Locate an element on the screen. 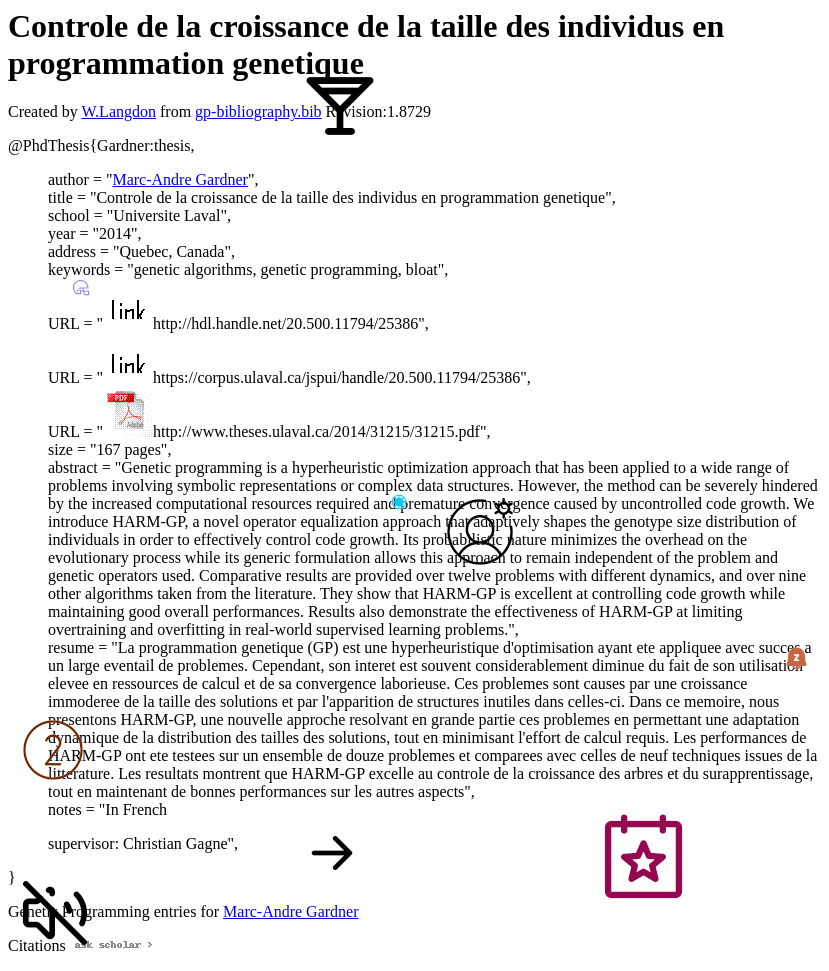 The height and width of the screenshot is (971, 829). proceed to the next step is located at coordinates (332, 853).